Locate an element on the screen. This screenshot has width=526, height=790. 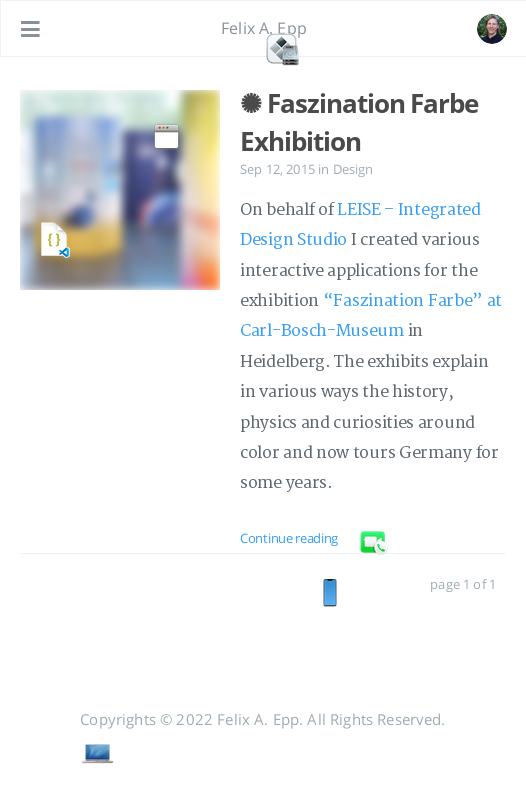
represents a PowerBook G4 Titanium device is located at coordinates (97, 752).